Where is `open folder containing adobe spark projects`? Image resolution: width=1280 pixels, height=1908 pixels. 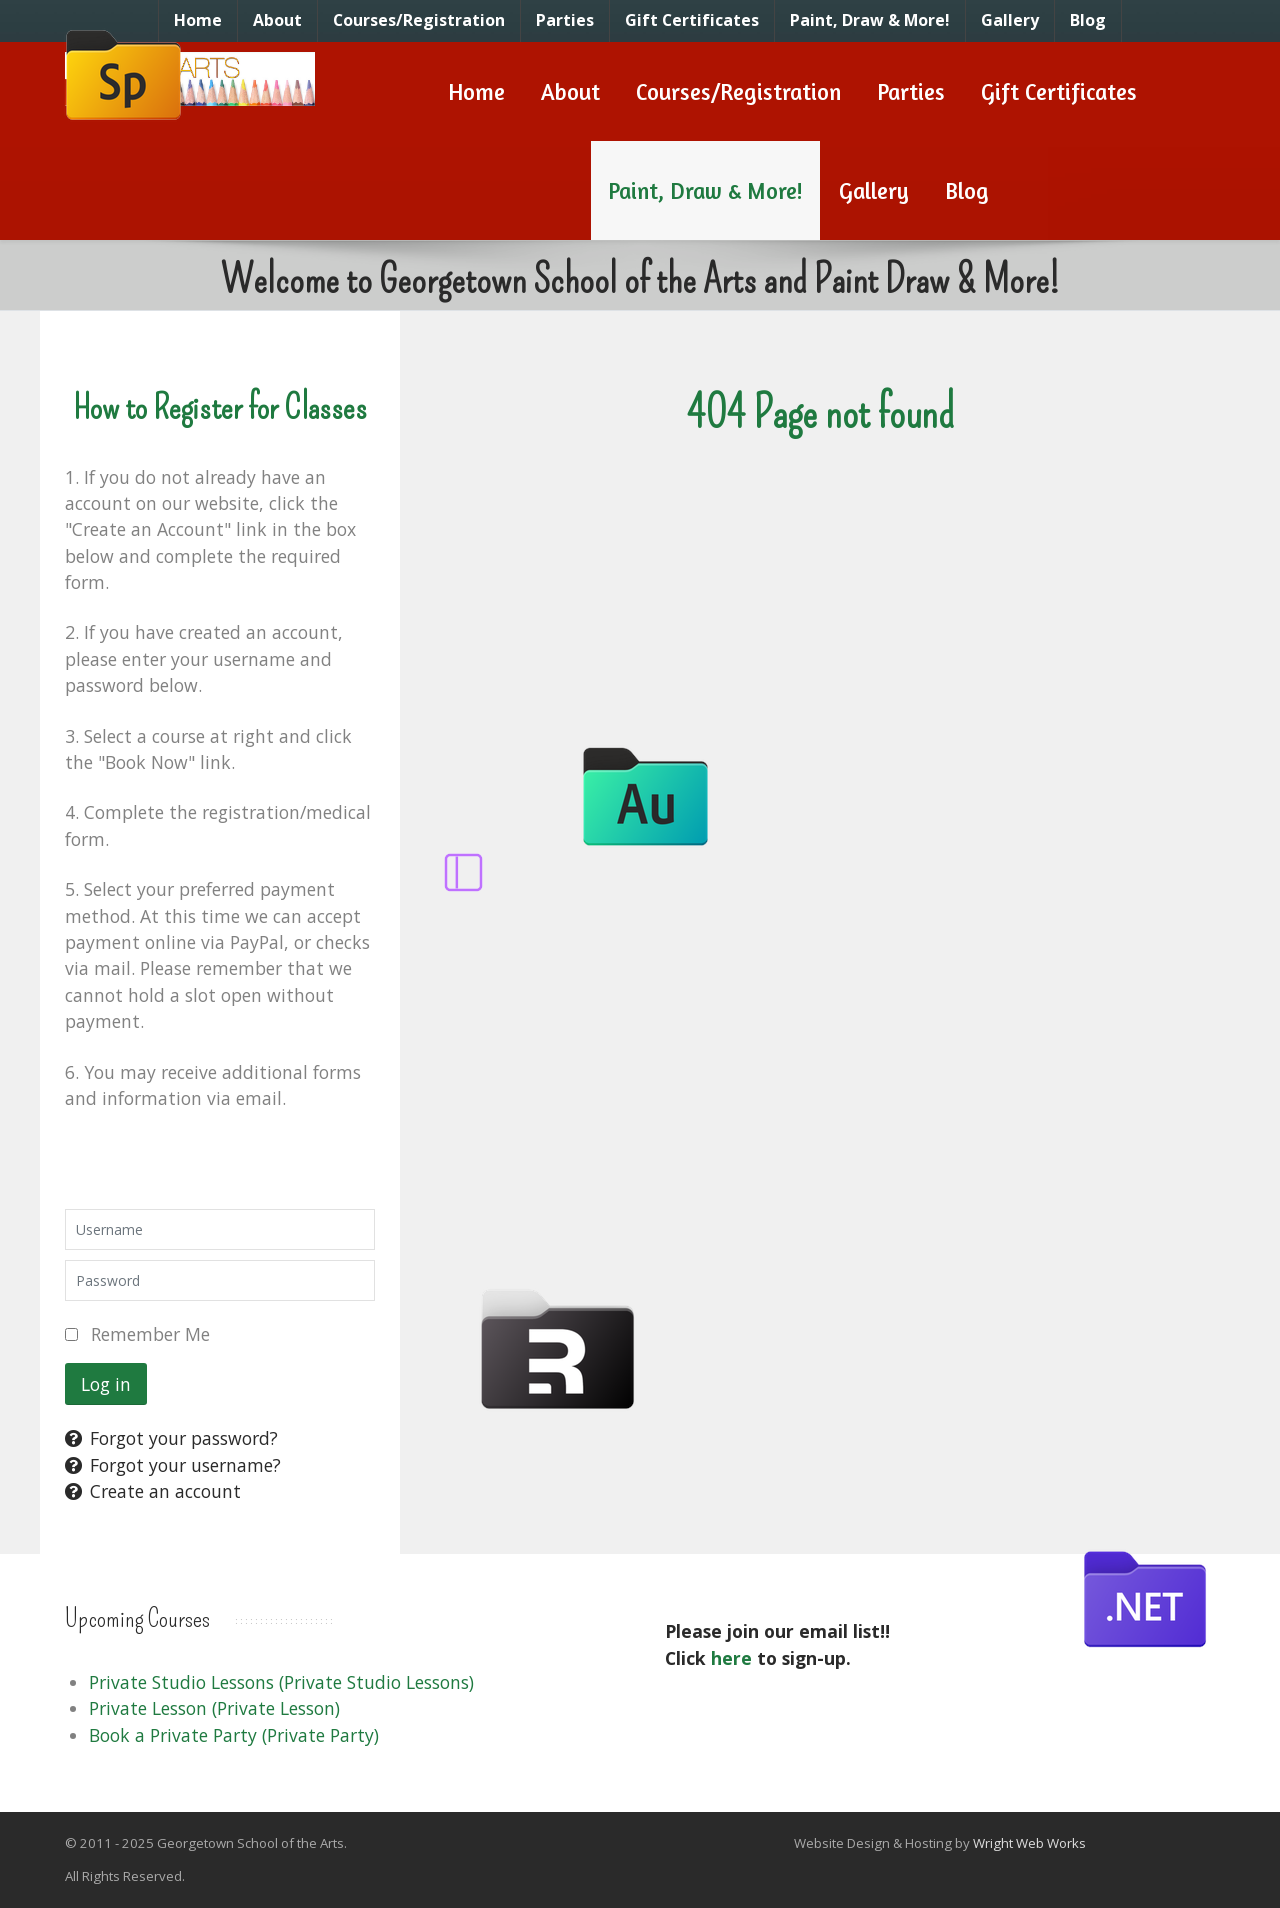 open folder containing adobe spark projects is located at coordinates (123, 78).